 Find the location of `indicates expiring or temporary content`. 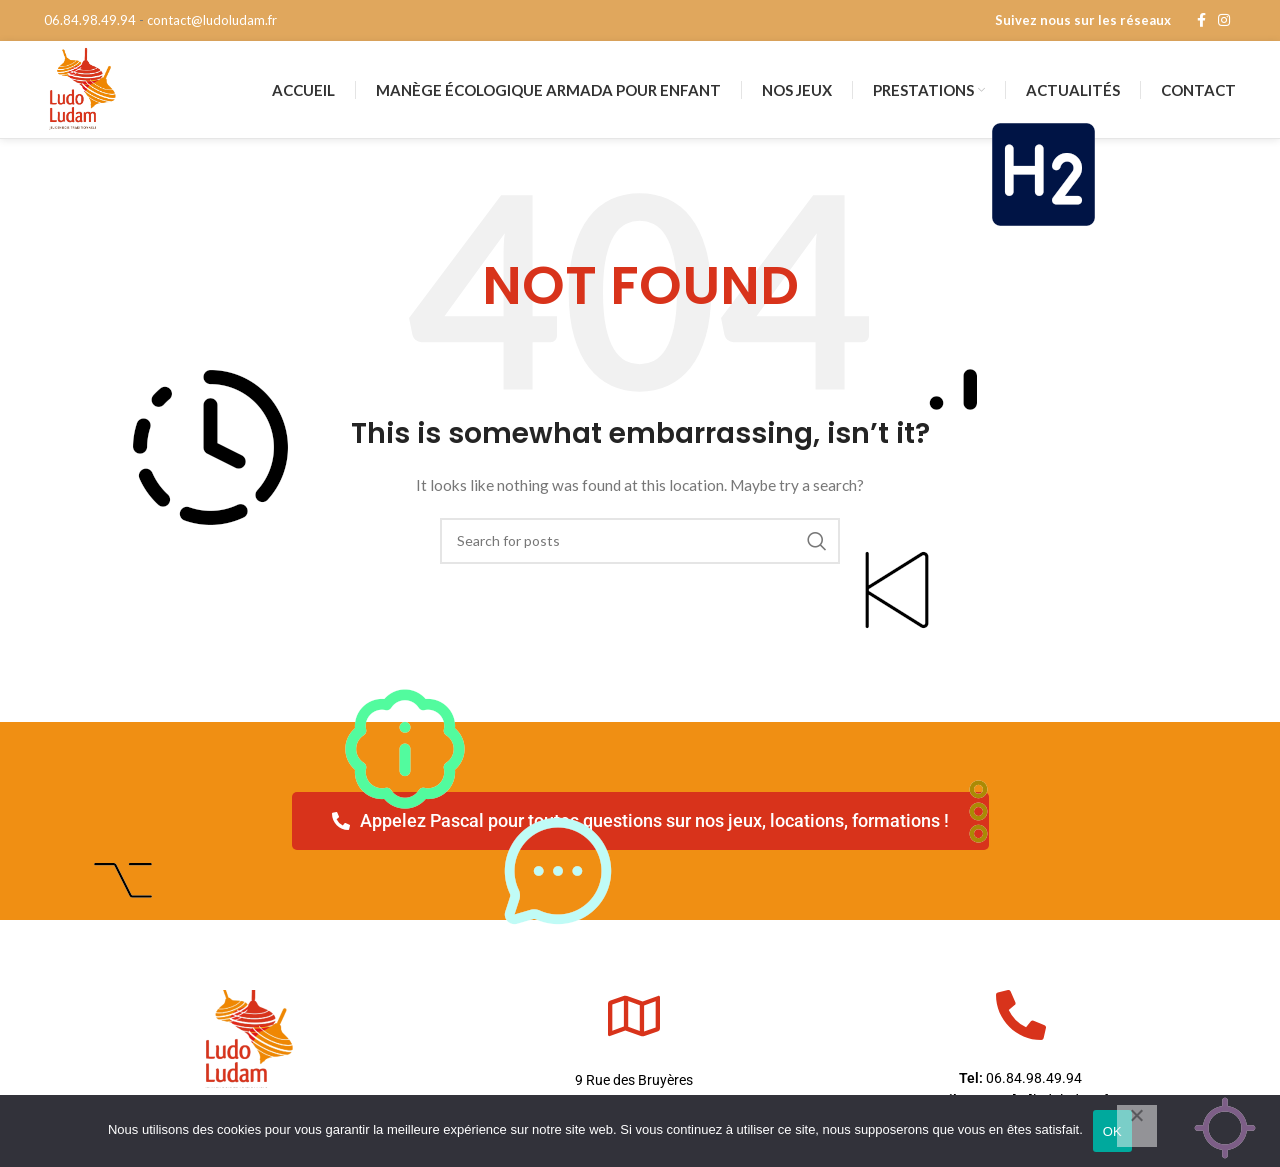

indicates expiring or temporary content is located at coordinates (210, 447).